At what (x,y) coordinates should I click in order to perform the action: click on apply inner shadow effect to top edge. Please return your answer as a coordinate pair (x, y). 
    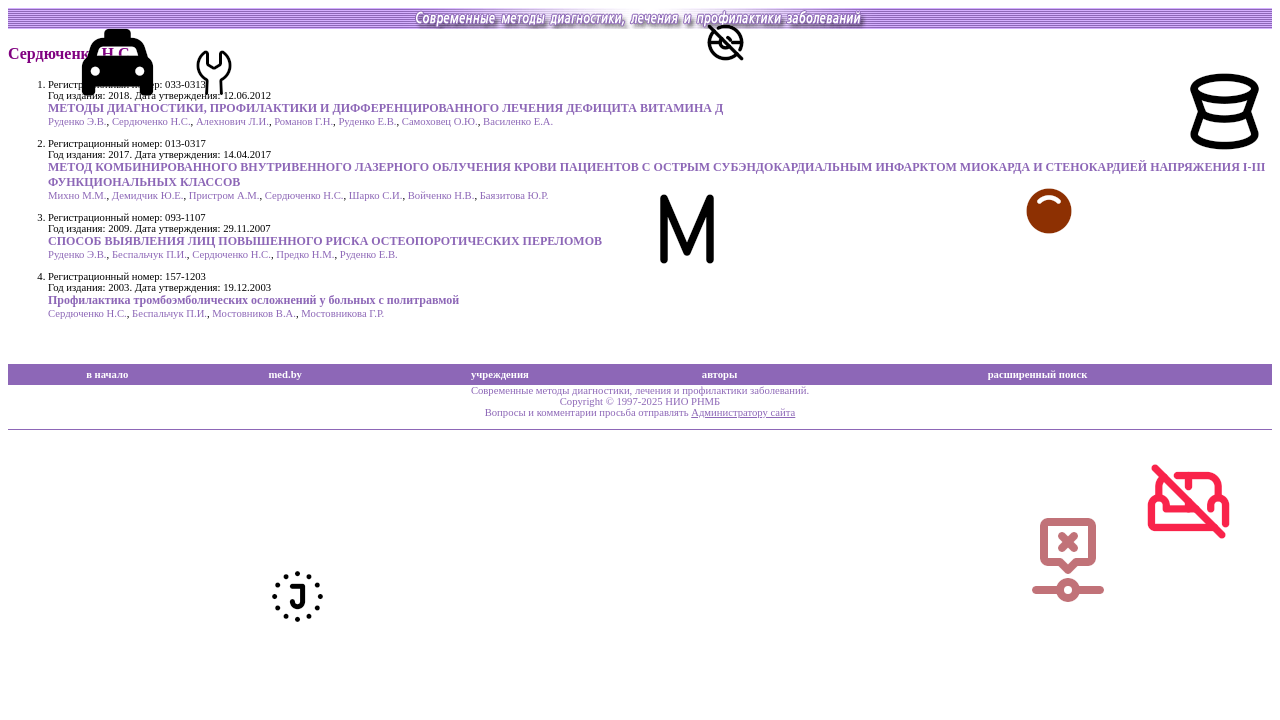
    Looking at the image, I should click on (1049, 211).